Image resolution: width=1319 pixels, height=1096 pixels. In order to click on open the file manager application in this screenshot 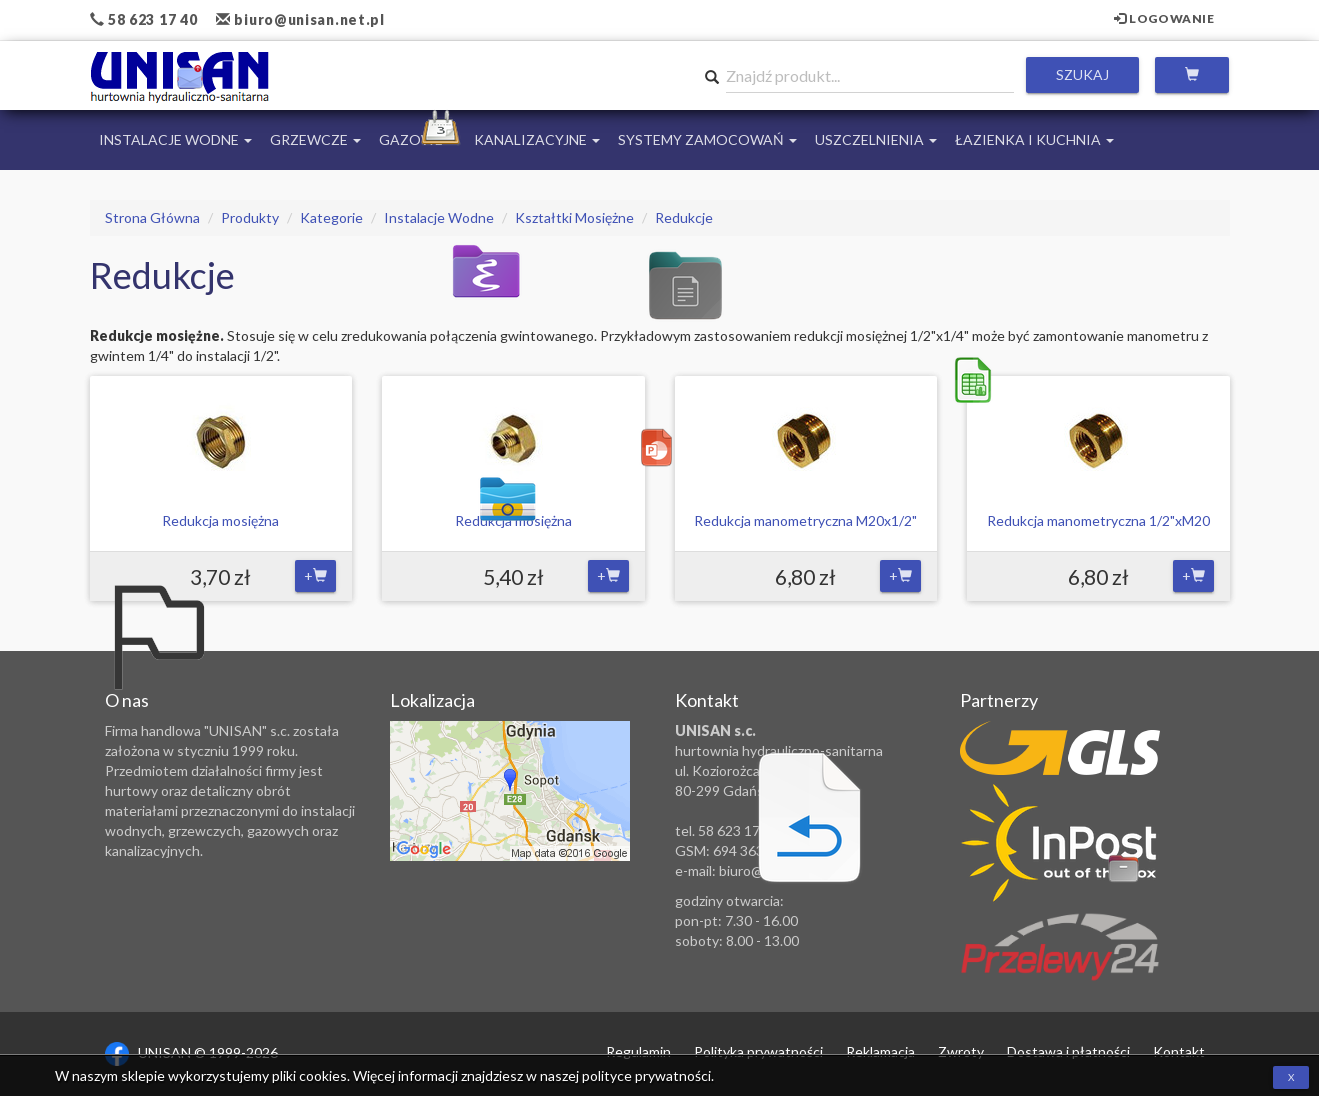, I will do `click(1123, 868)`.